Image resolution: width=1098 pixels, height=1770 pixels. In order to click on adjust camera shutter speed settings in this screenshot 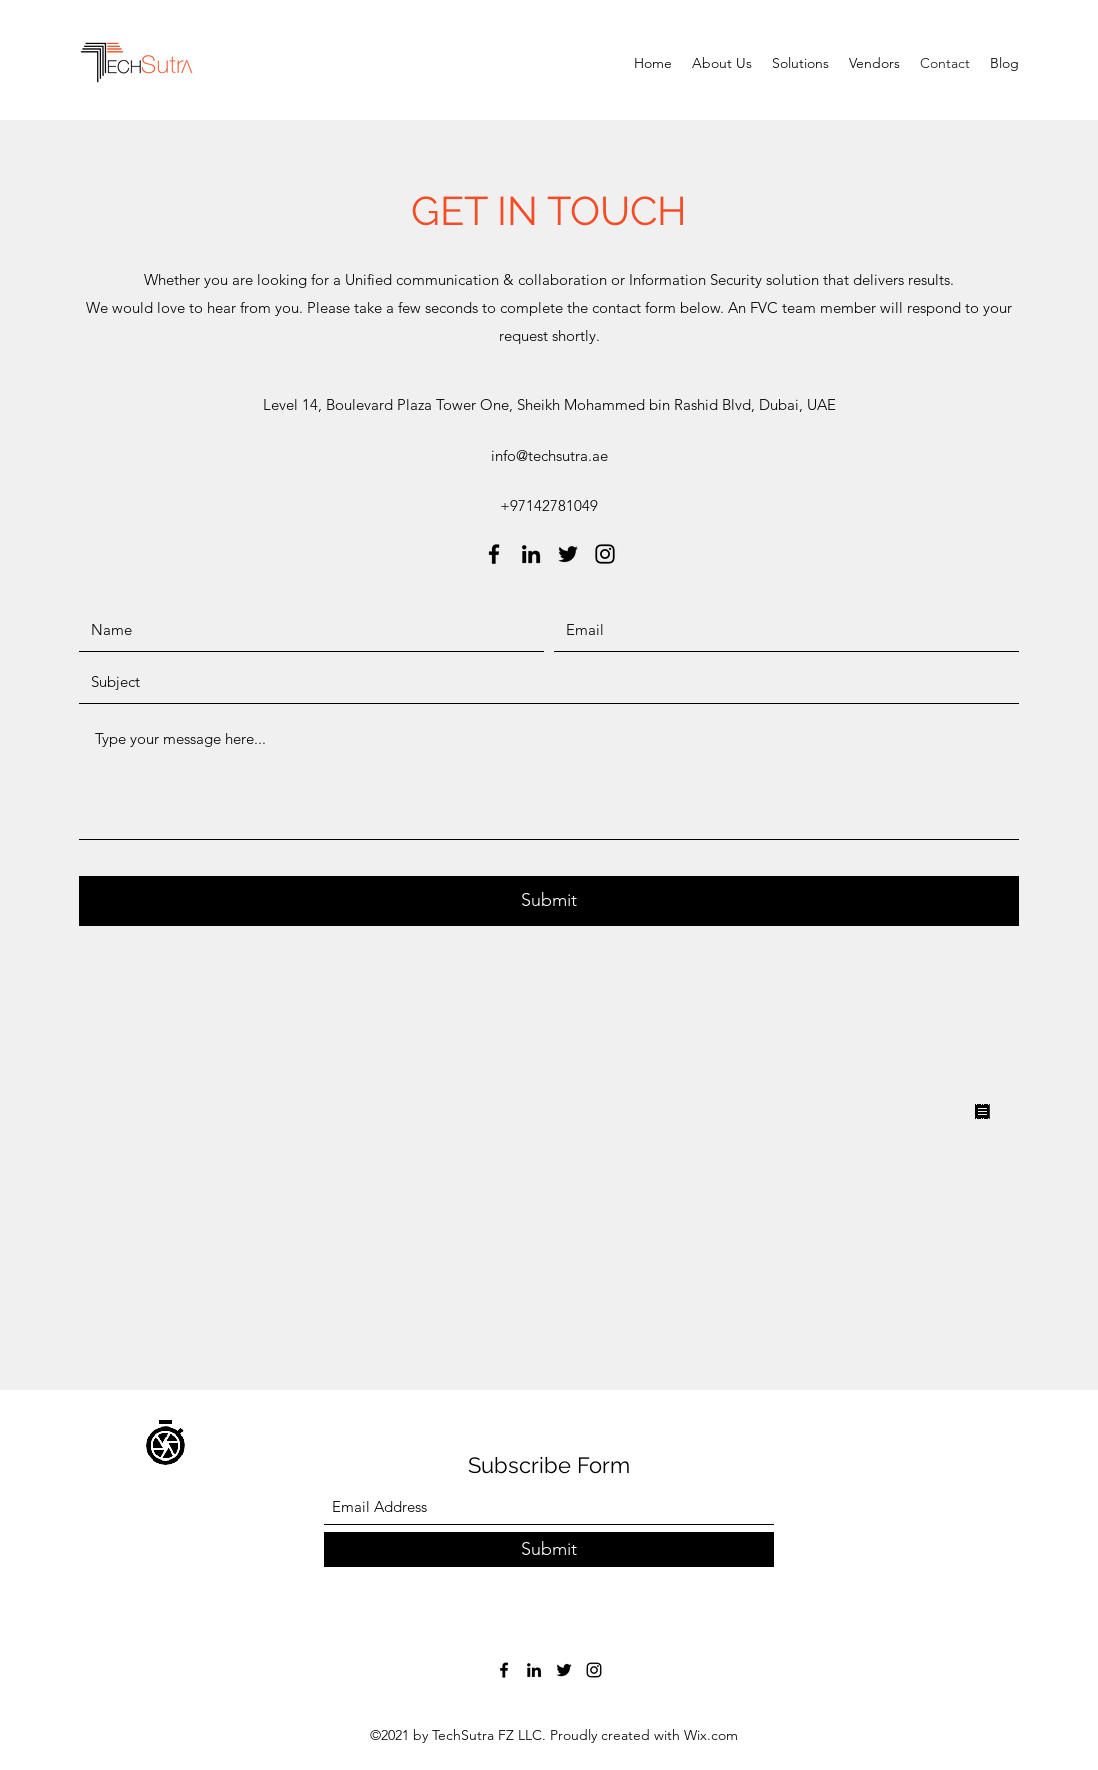, I will do `click(165, 1443)`.